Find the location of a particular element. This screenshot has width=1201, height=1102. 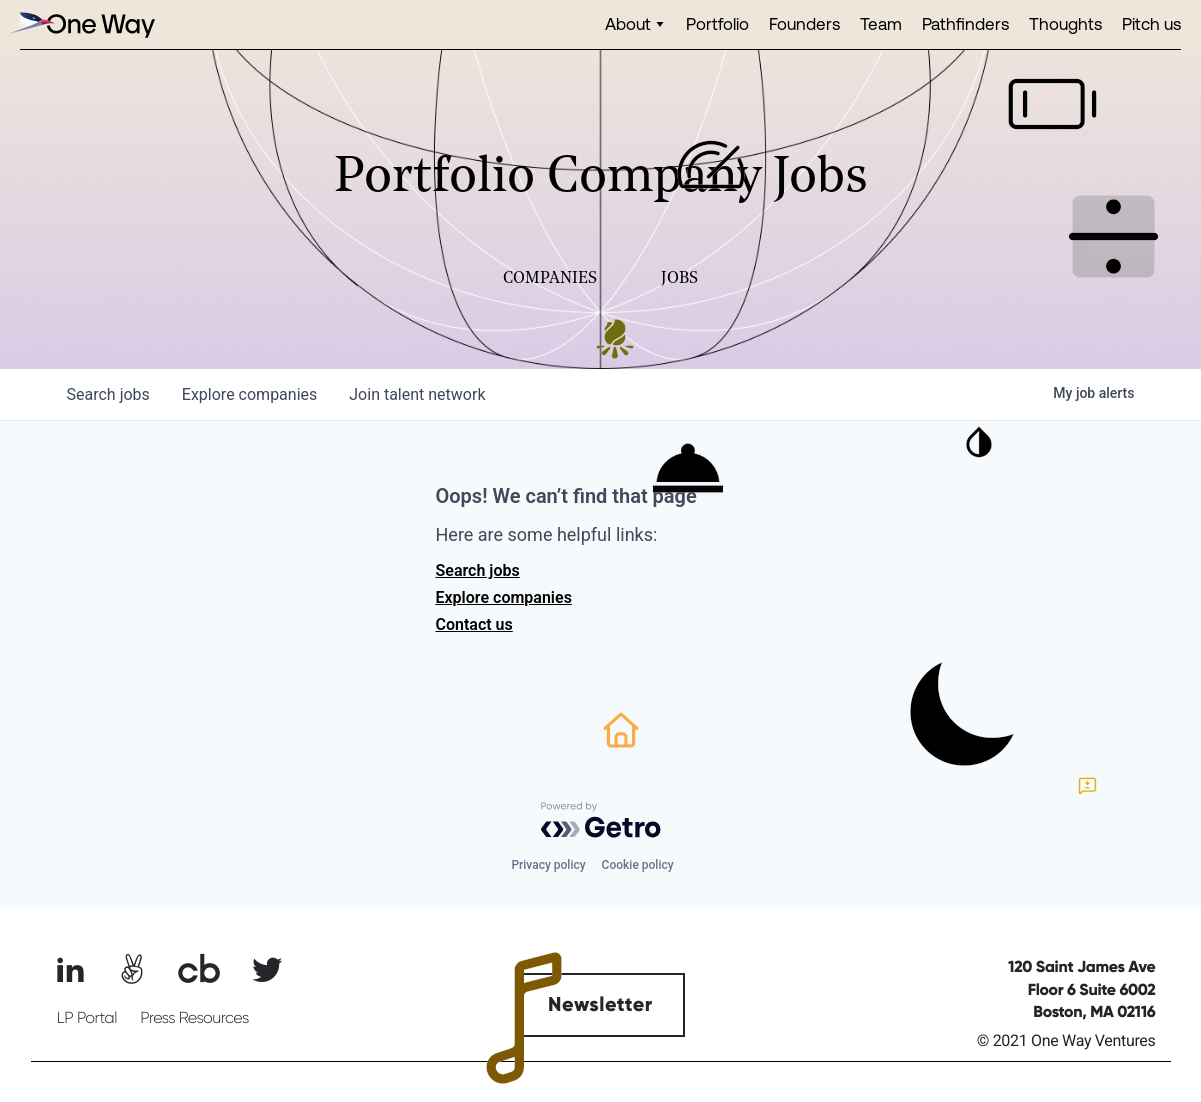

play or access music is located at coordinates (524, 1018).